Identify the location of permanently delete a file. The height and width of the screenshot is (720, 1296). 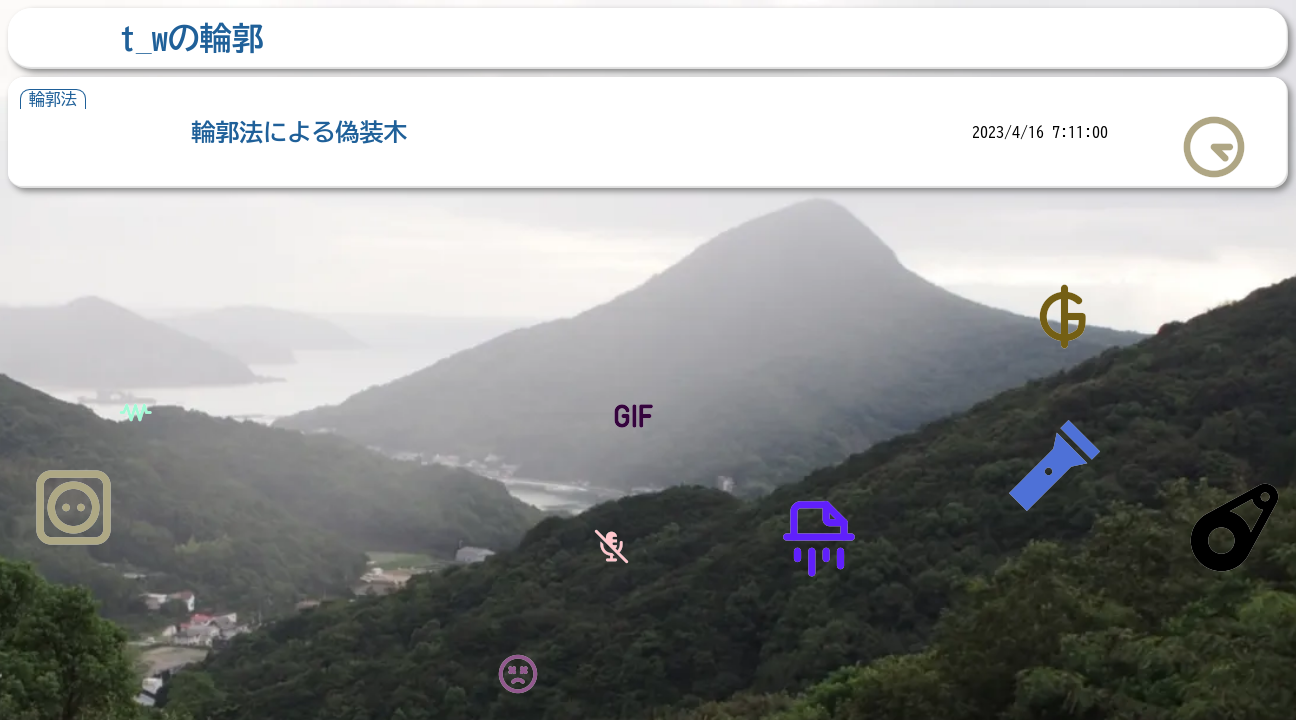
(819, 537).